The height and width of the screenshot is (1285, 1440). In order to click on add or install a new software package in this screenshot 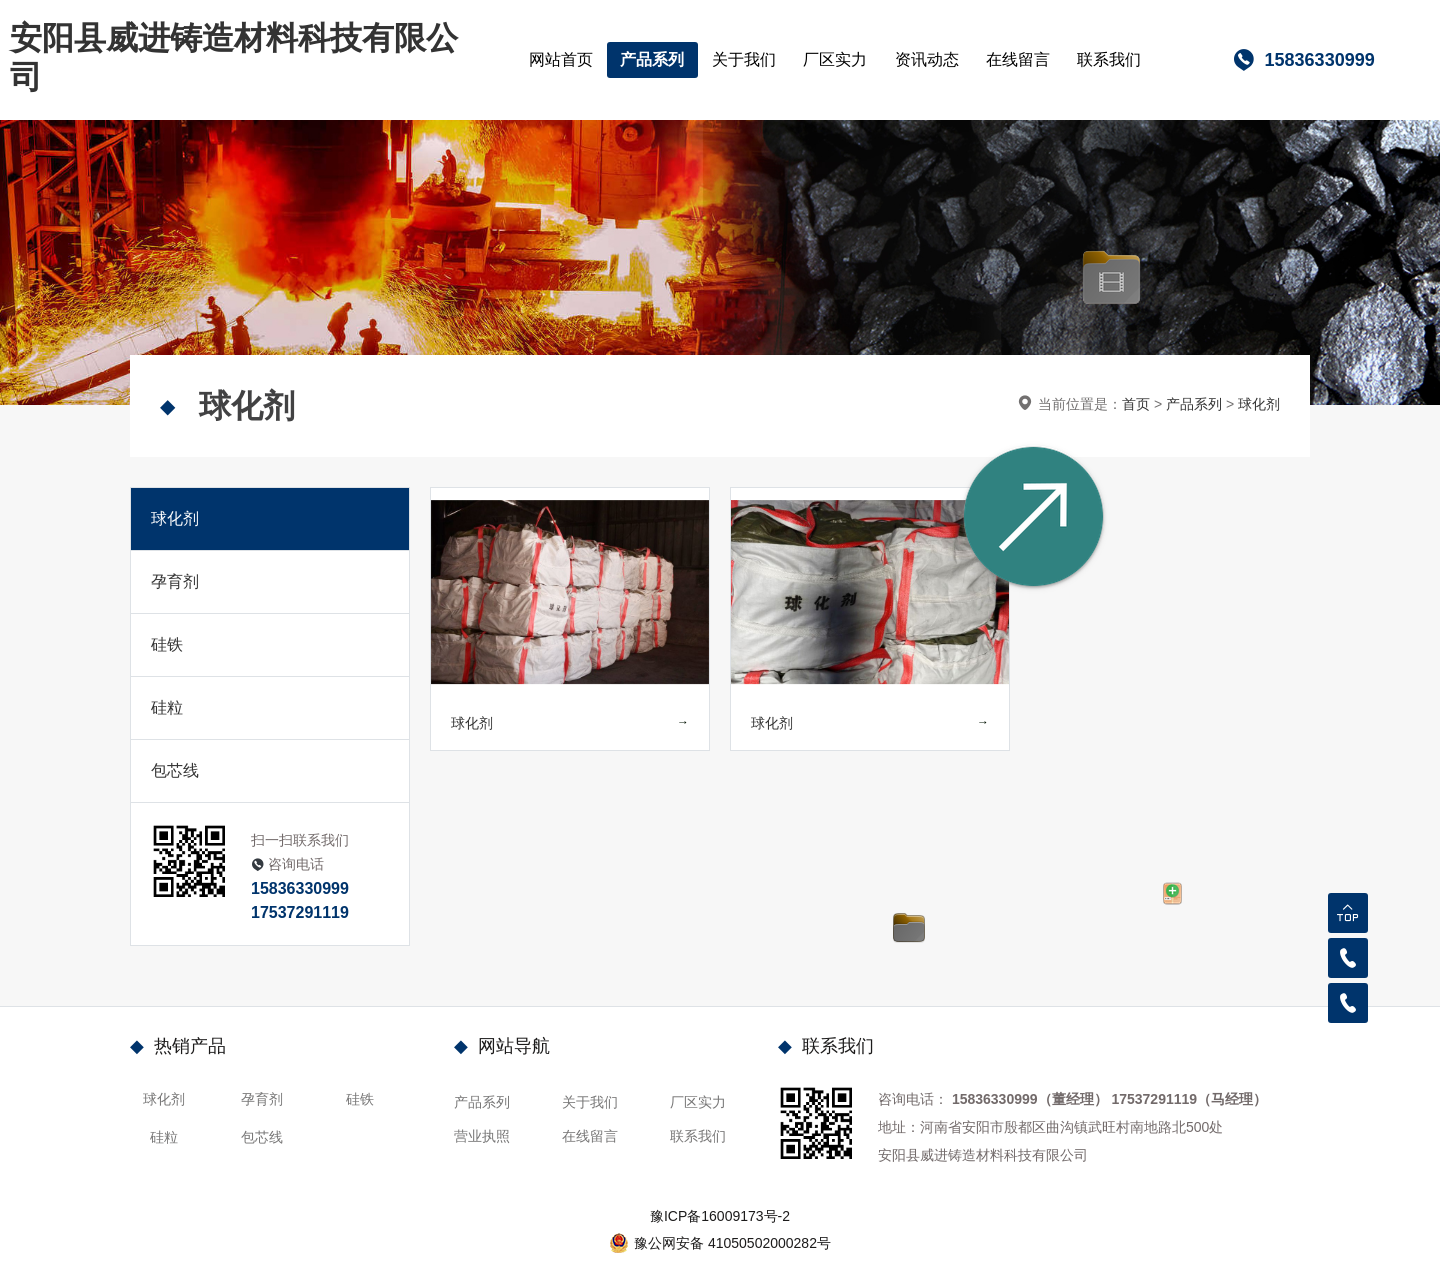, I will do `click(1172, 893)`.